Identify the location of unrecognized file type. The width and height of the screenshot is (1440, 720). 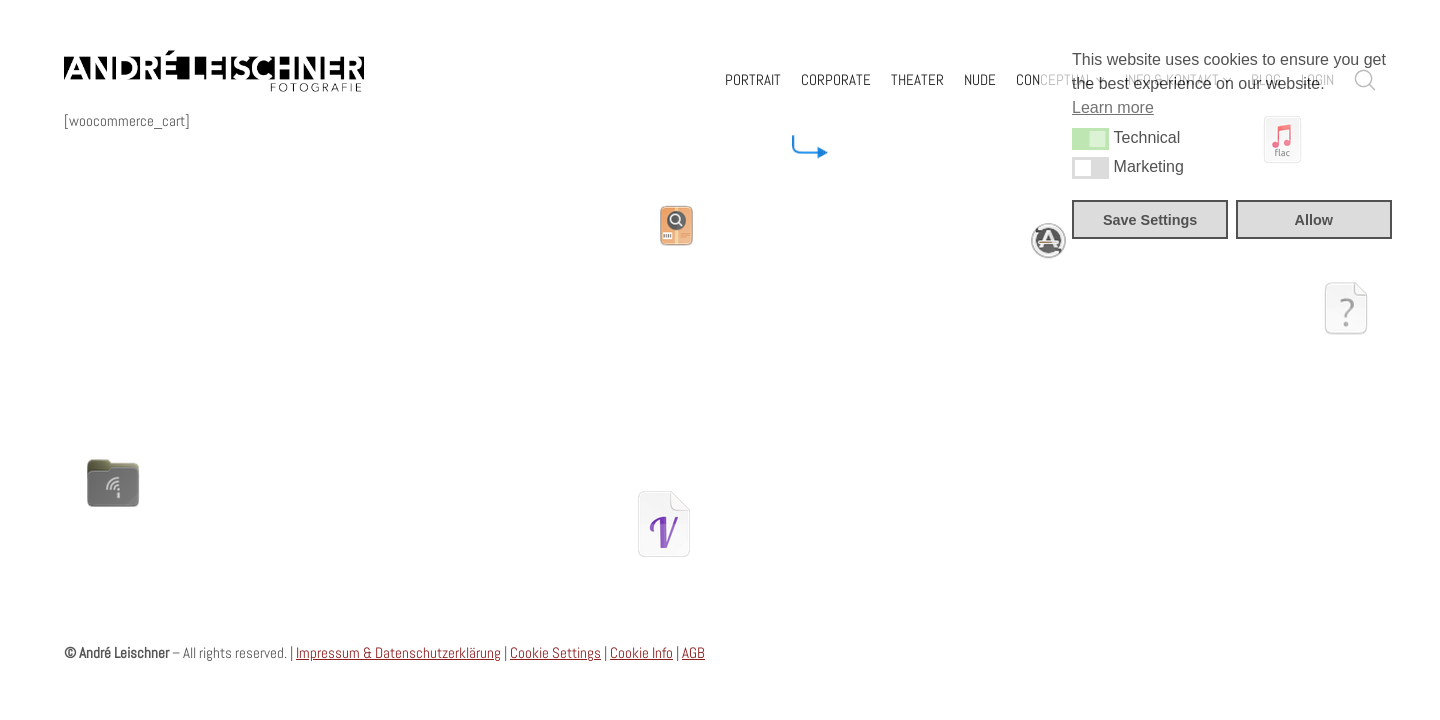
(1346, 308).